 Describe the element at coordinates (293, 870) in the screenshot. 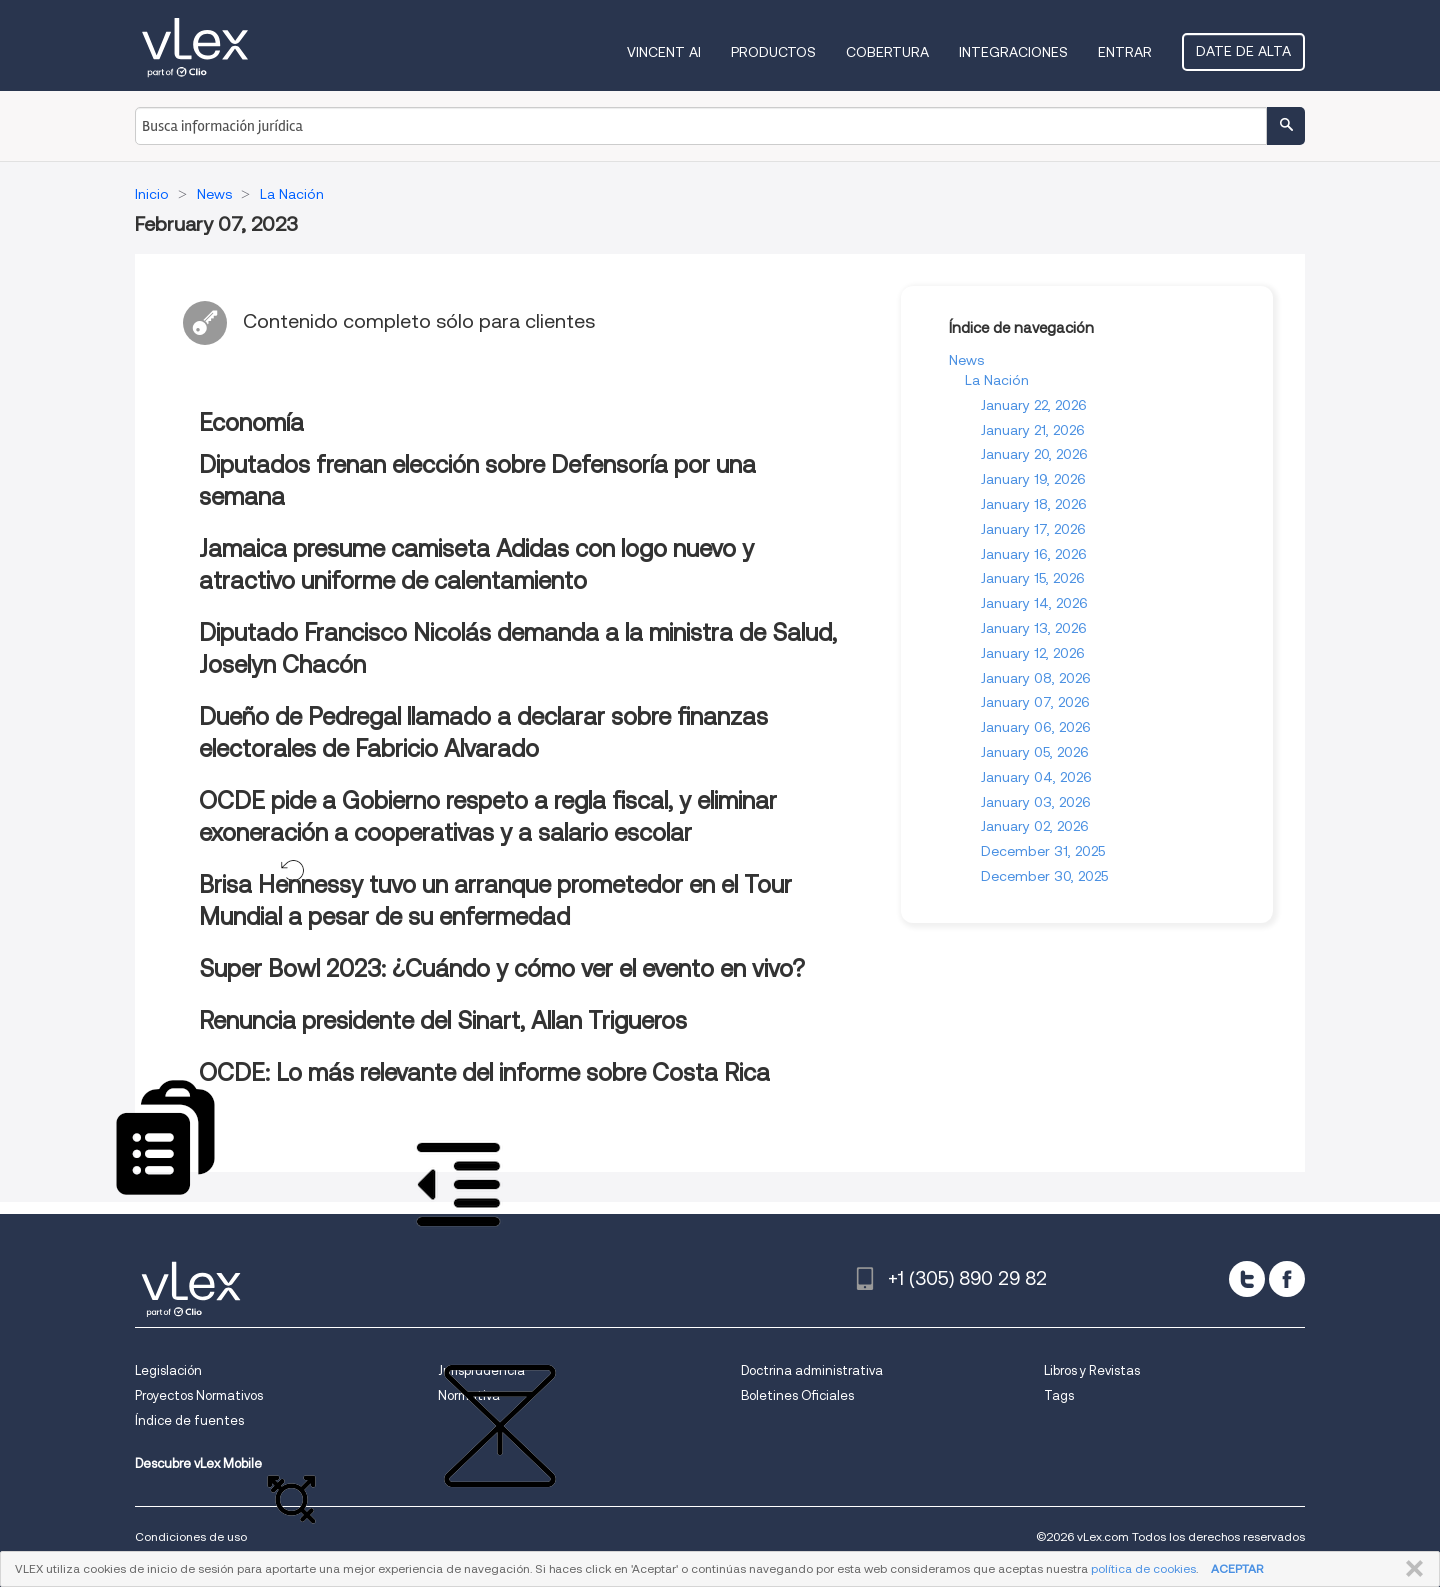

I see `undo last action` at that location.